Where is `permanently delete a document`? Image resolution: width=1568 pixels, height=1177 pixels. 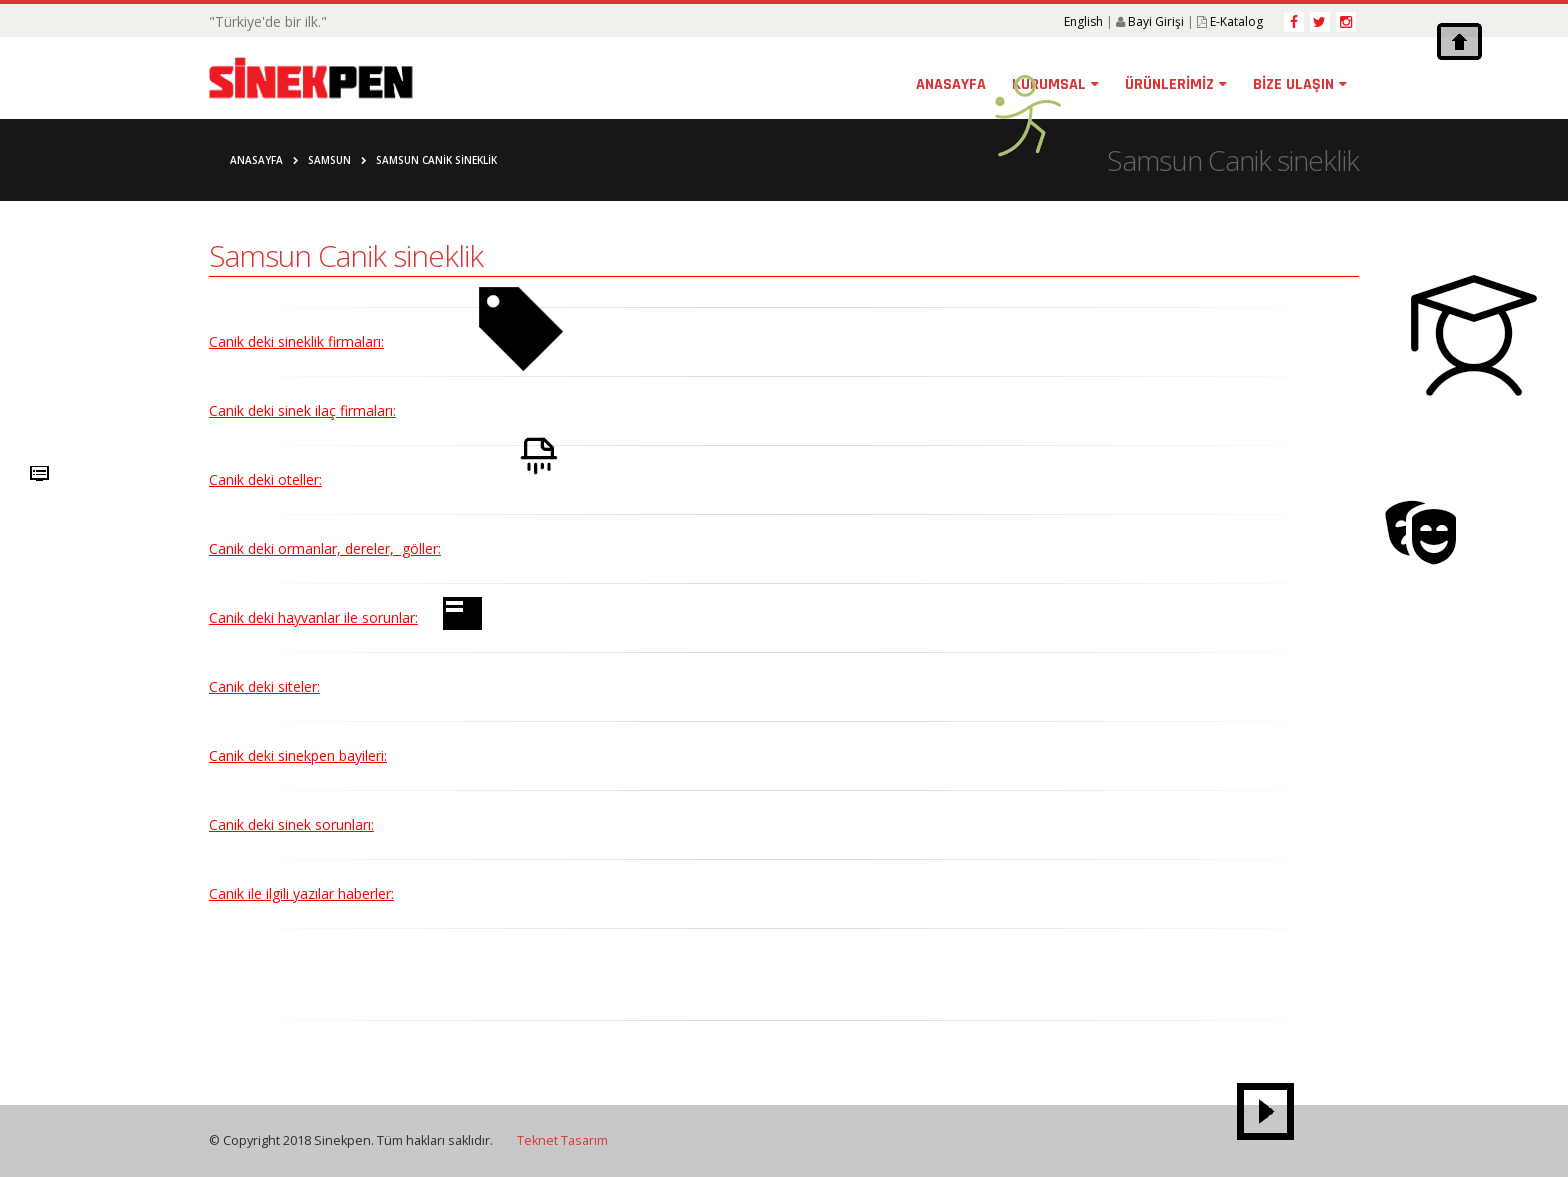
permanently delete a document is located at coordinates (539, 456).